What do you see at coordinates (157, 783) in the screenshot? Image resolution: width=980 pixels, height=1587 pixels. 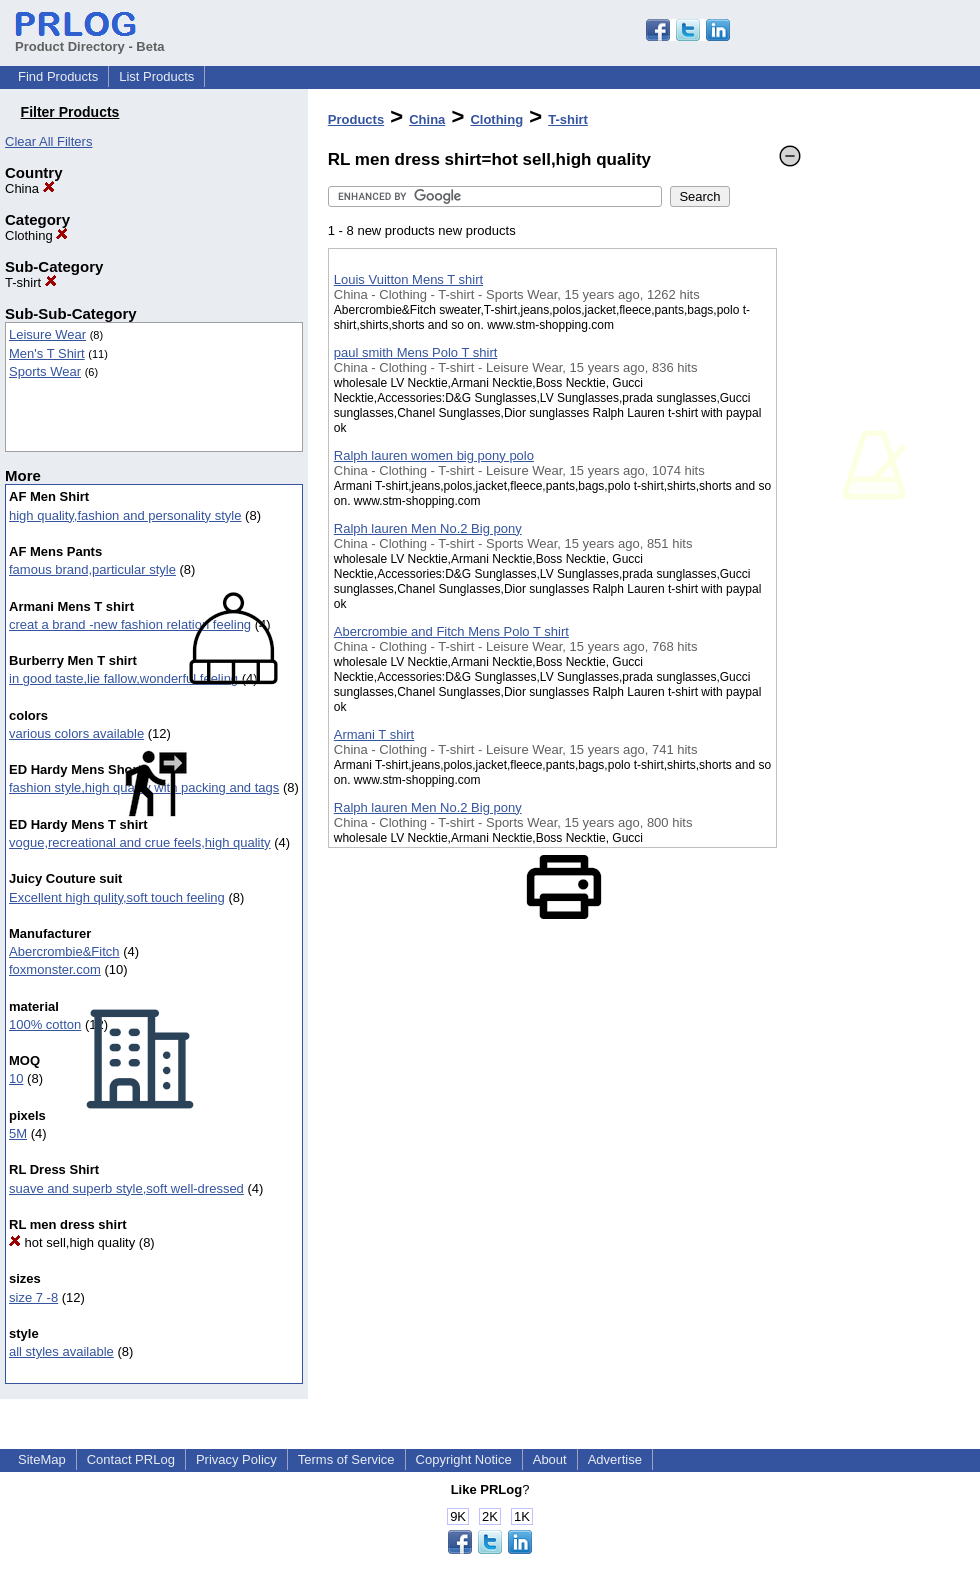 I see `follow directional signage or wayfinding` at bounding box center [157, 783].